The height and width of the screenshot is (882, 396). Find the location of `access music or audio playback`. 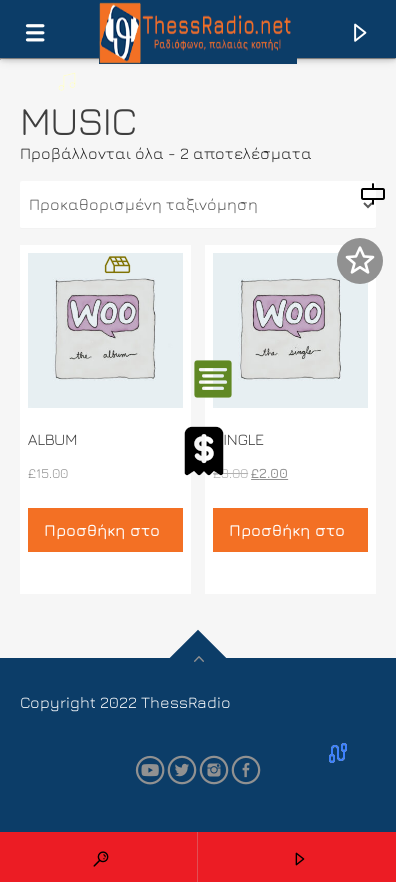

access music or audio playback is located at coordinates (68, 82).